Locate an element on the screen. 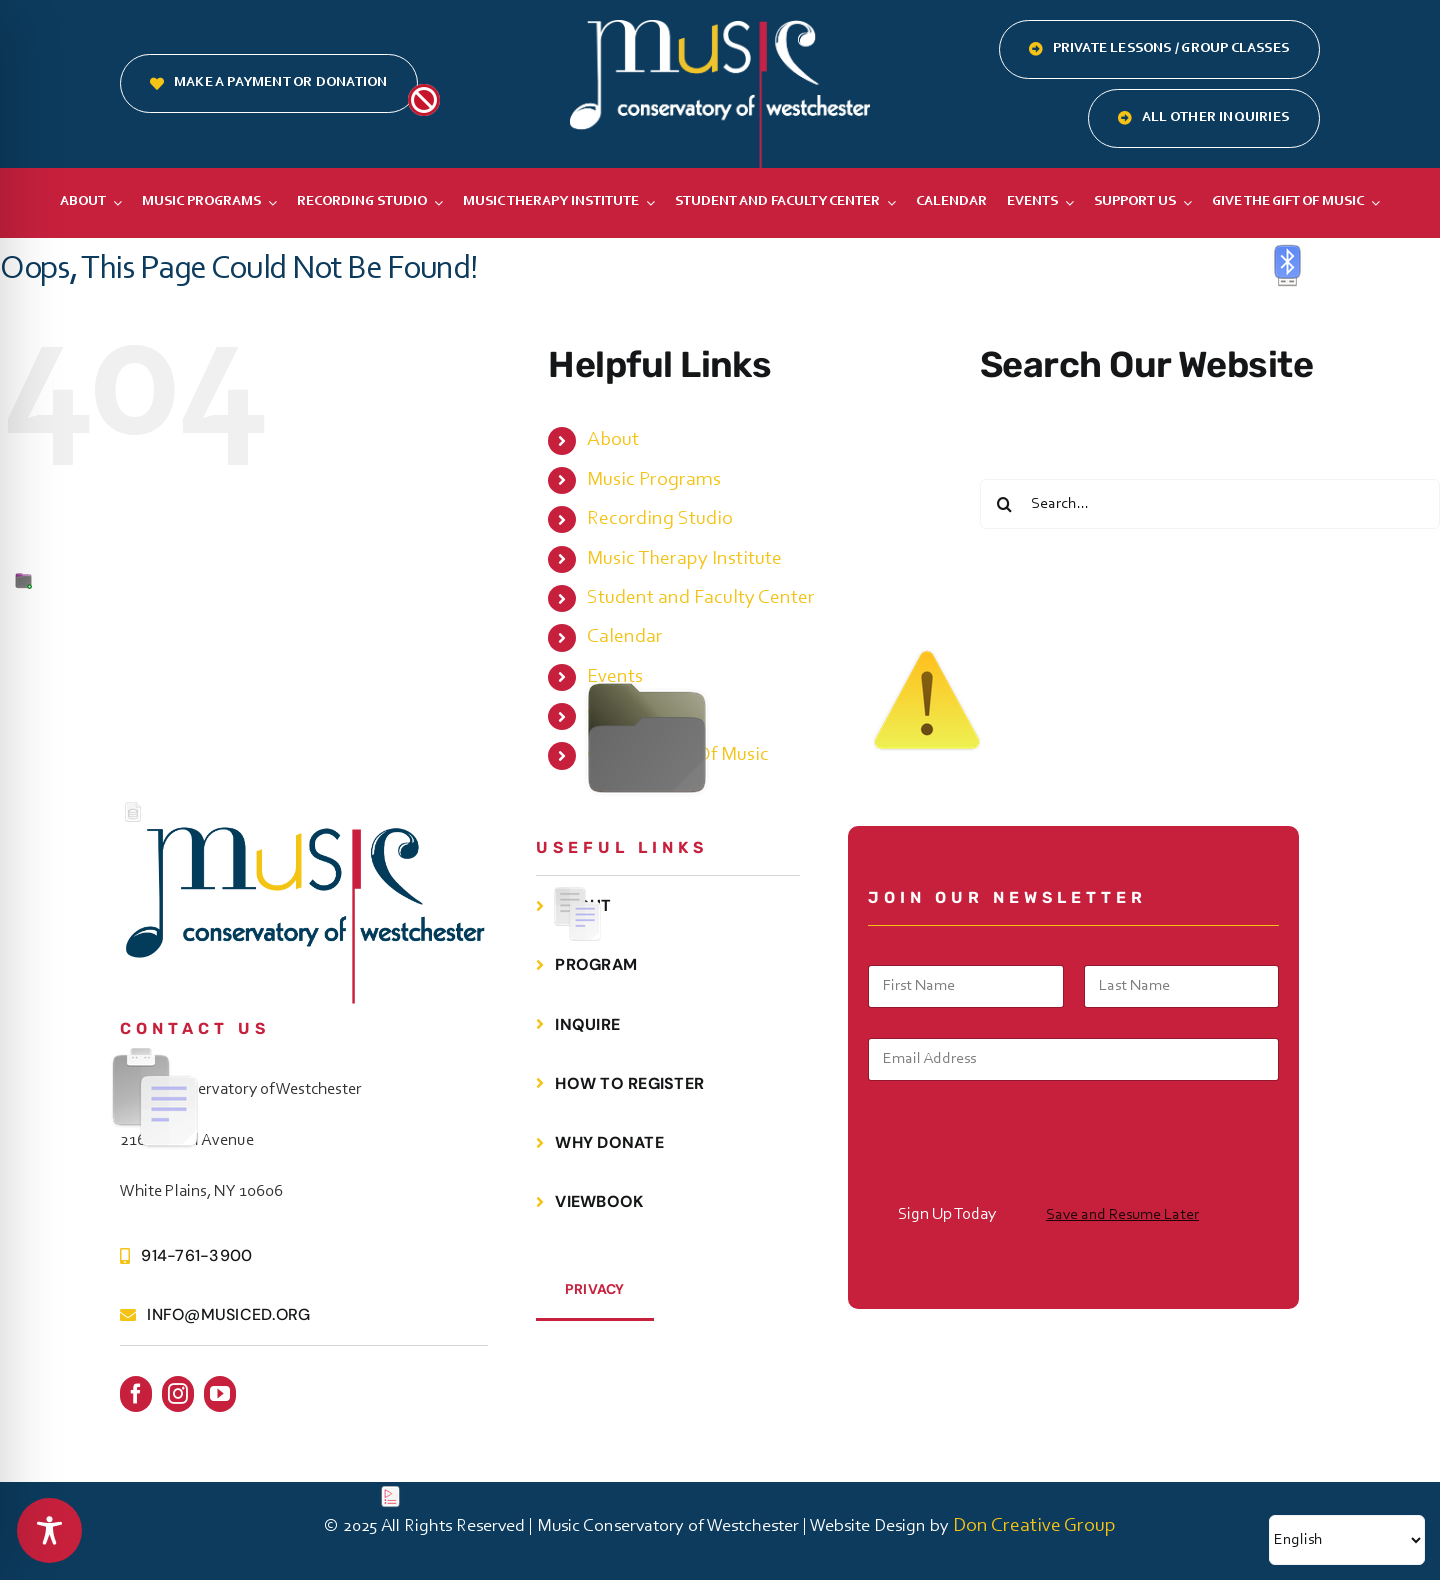 The image size is (1440, 1580). open a database file is located at coordinates (133, 812).